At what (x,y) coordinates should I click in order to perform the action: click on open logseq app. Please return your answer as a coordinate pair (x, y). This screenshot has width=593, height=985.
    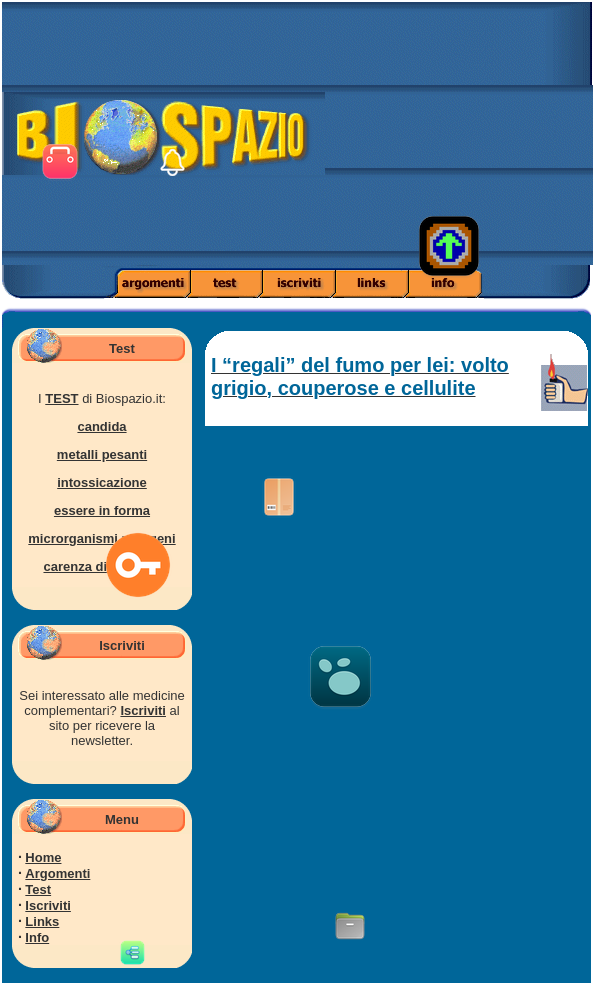
    Looking at the image, I should click on (340, 676).